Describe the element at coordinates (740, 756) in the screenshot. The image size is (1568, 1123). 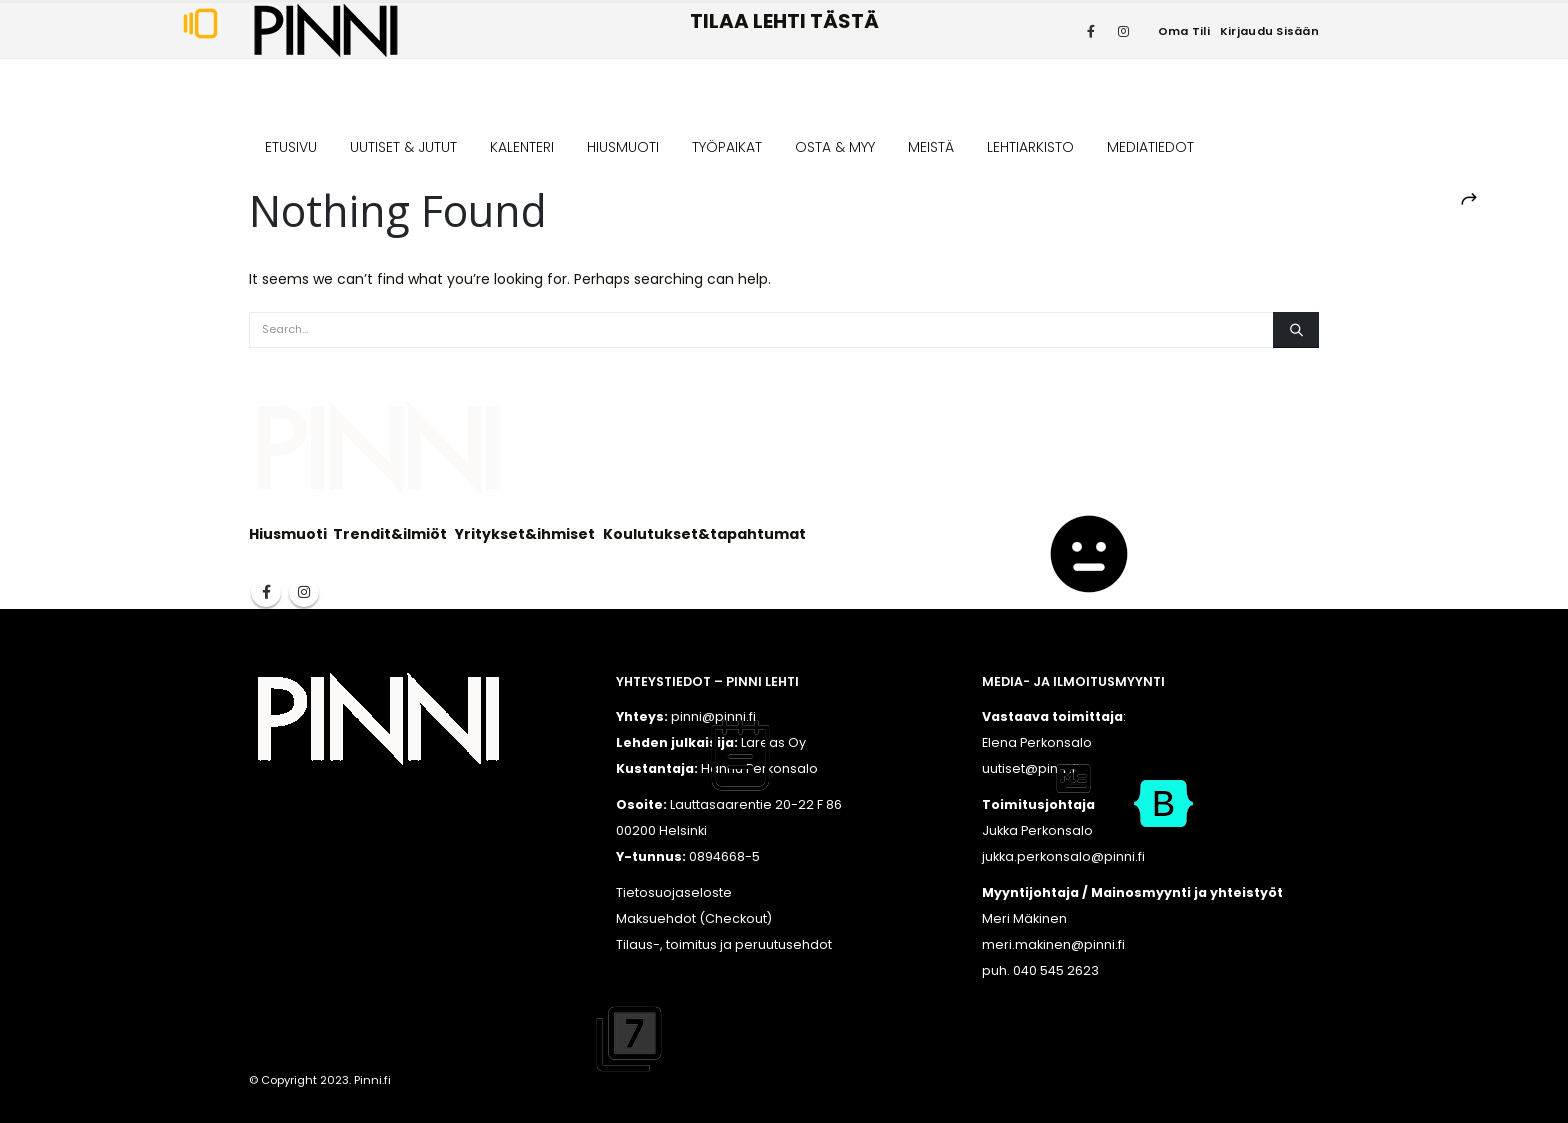
I see `open notes or notepad app` at that location.